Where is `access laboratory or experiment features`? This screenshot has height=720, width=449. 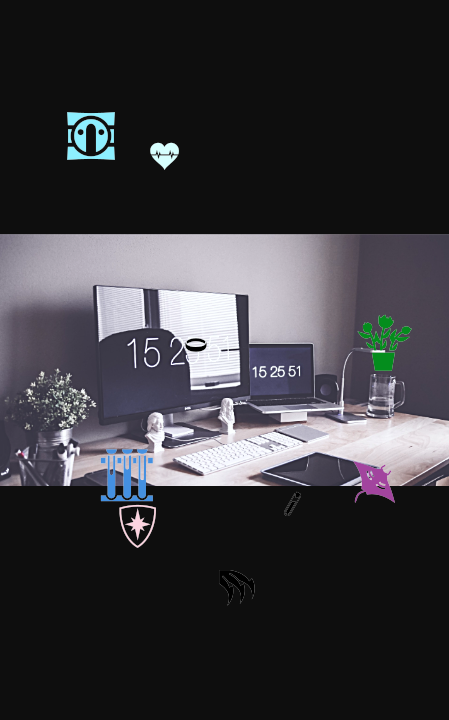
access laboratory or experiment features is located at coordinates (127, 475).